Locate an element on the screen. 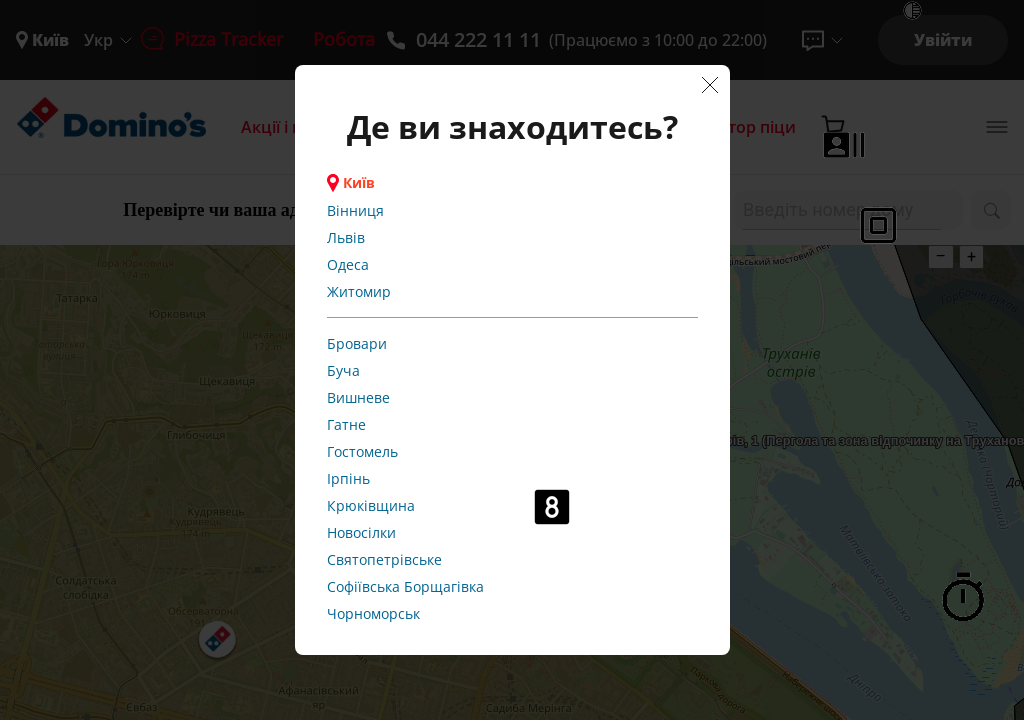  nested container or frame element is located at coordinates (878, 225).